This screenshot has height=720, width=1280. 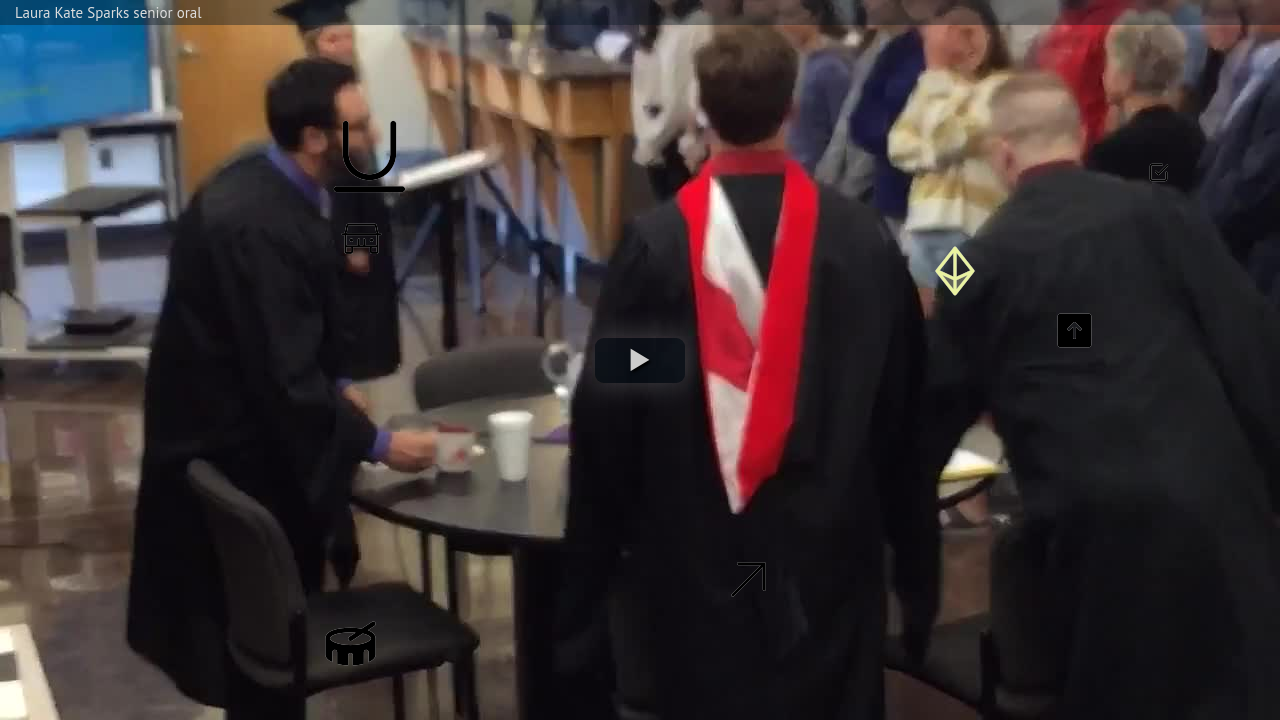 I want to click on access music or audio tools, so click(x=350, y=643).